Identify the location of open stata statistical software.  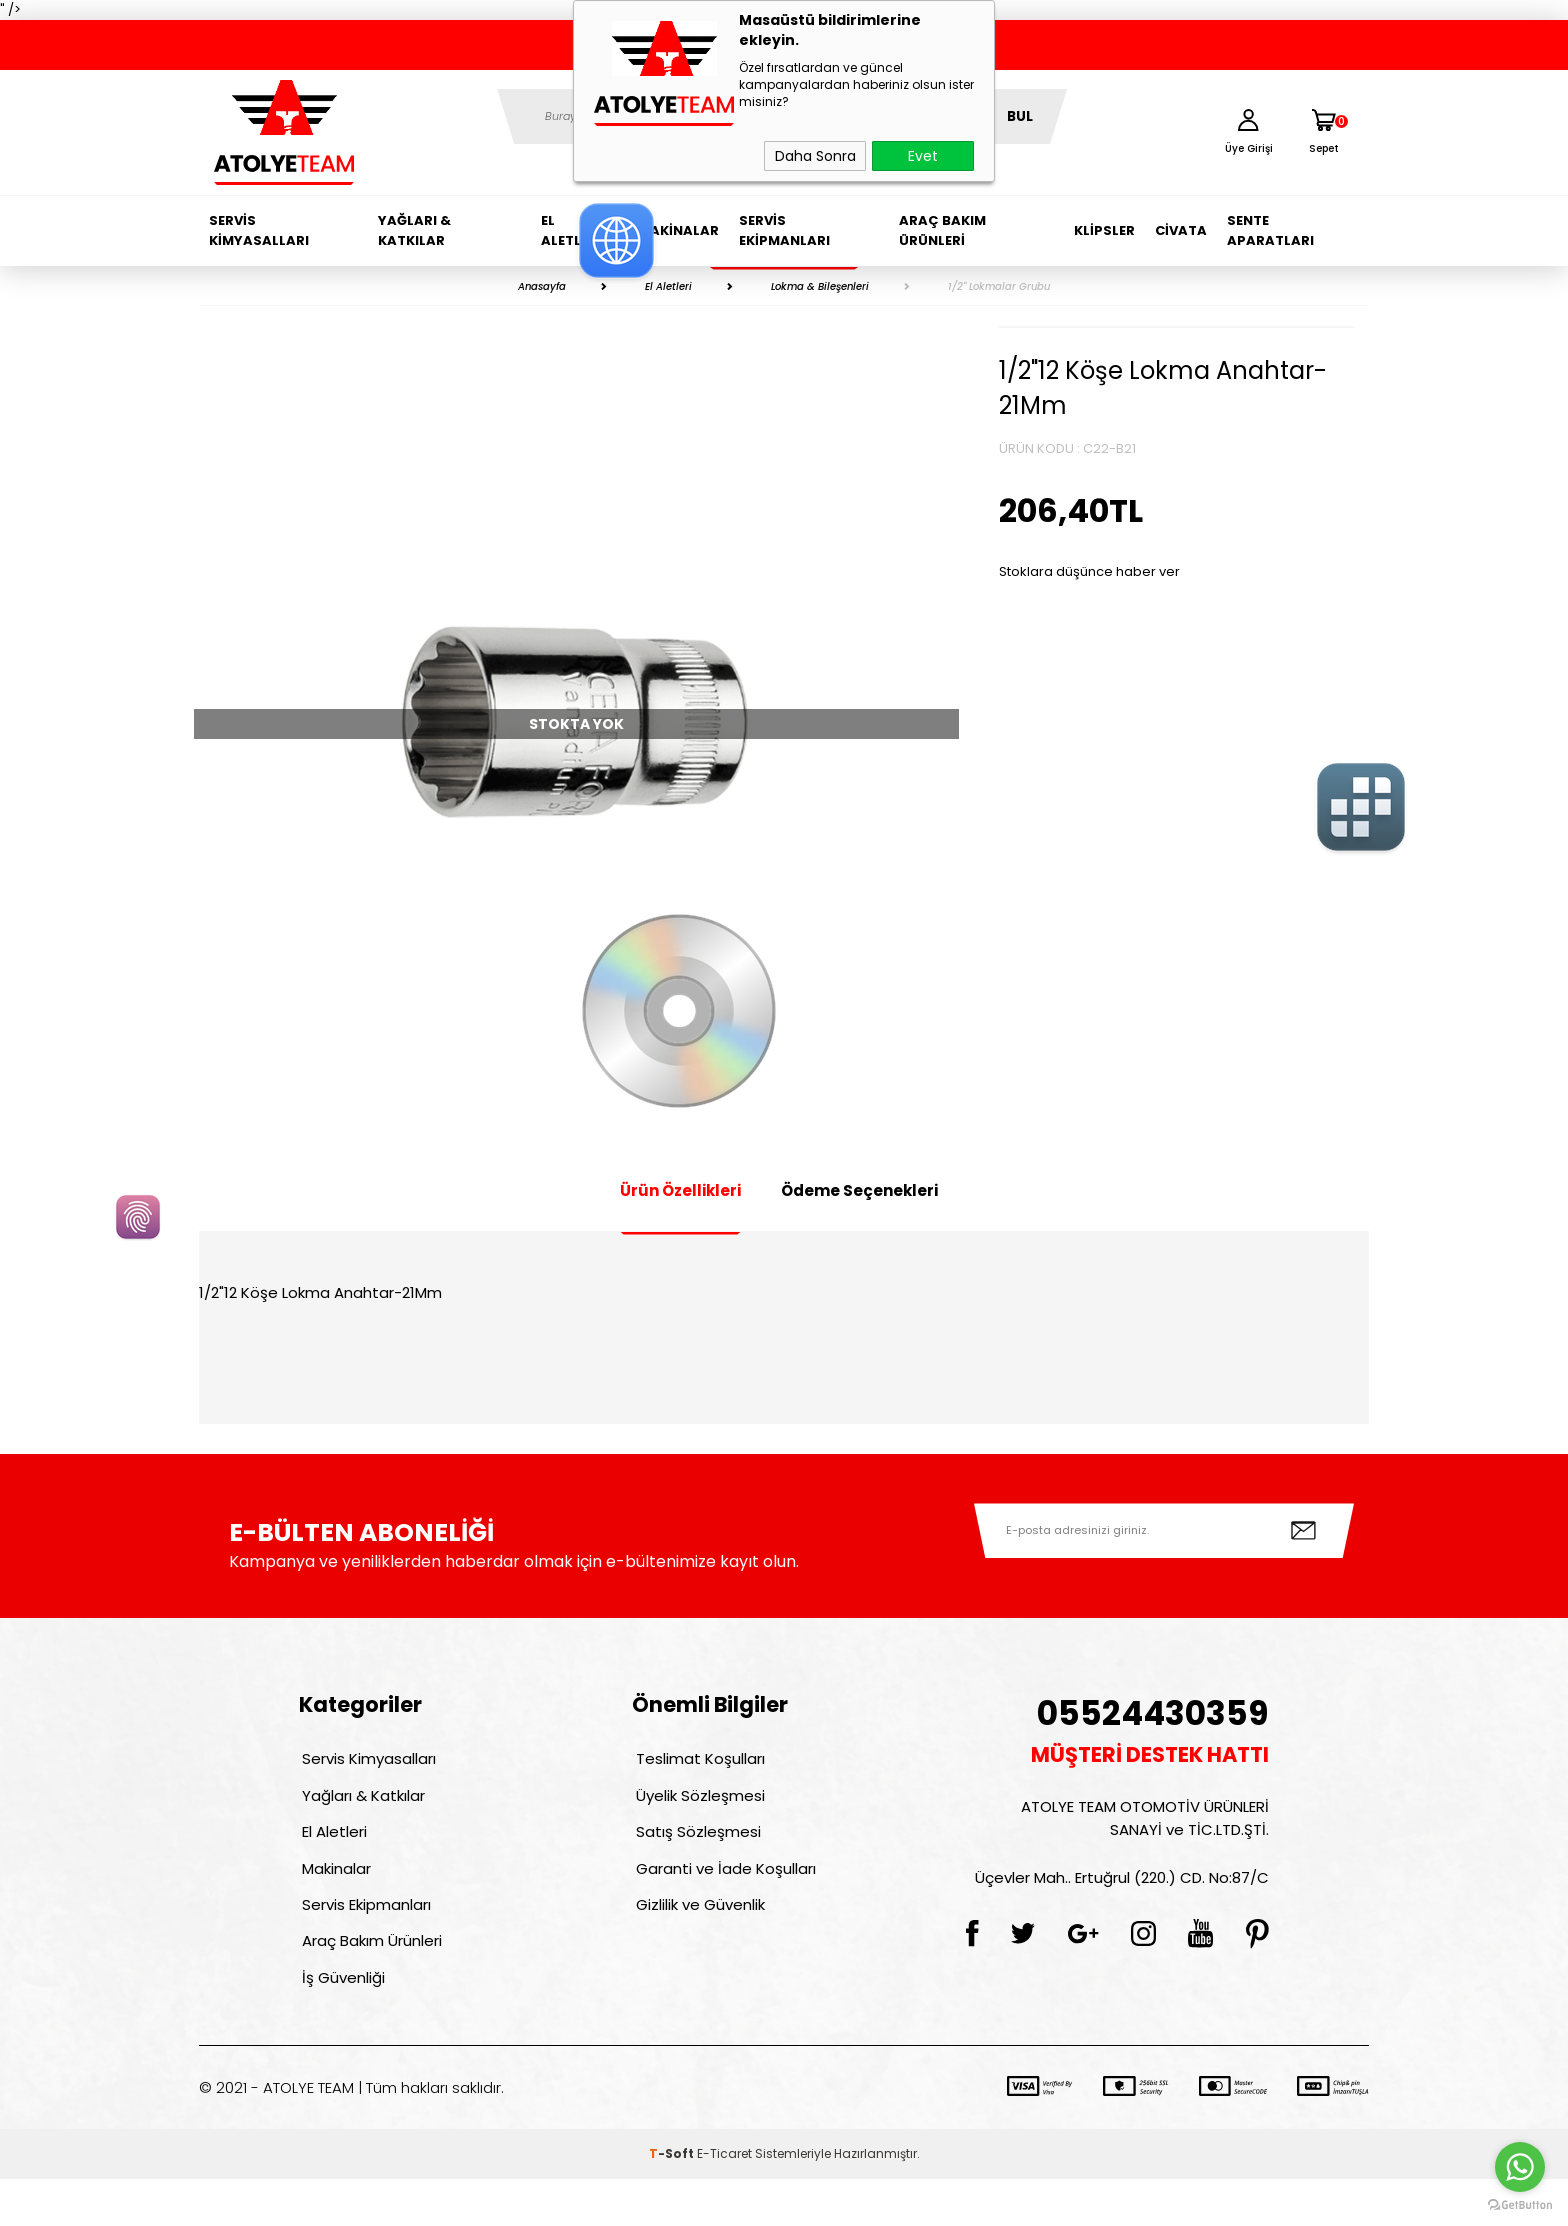
(1361, 807).